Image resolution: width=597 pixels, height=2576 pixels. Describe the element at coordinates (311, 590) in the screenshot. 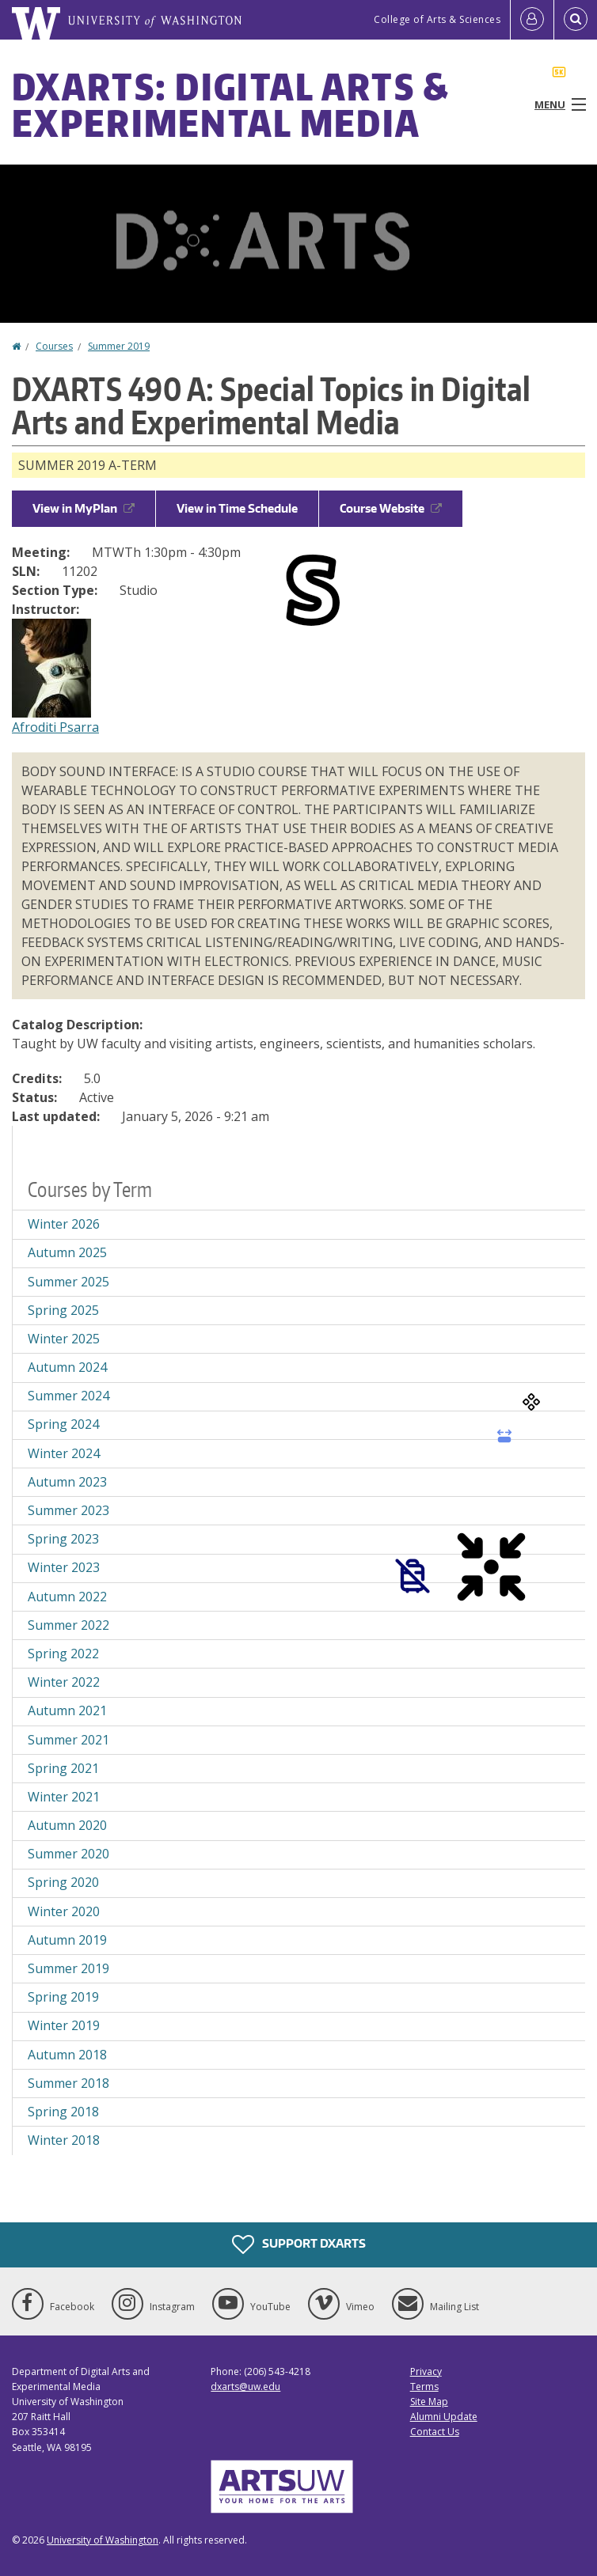

I see `connect to Stripe payment services` at that location.